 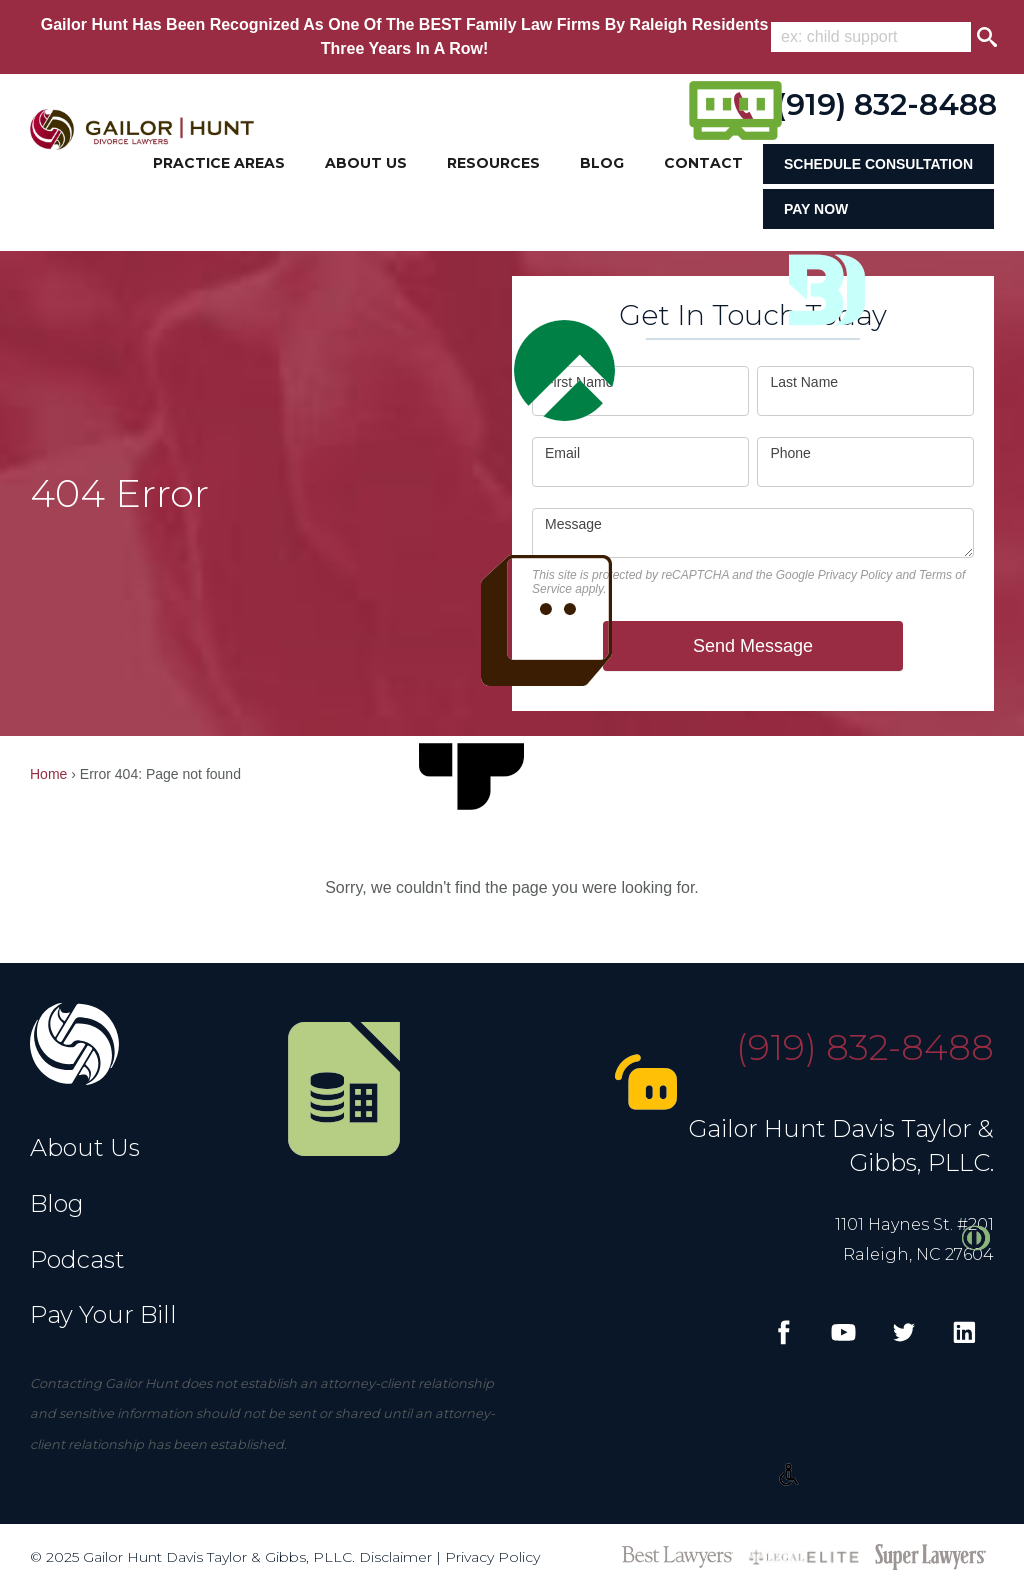 What do you see at coordinates (788, 1474) in the screenshot?
I see `indicates wheelchair accessible facilities` at bounding box center [788, 1474].